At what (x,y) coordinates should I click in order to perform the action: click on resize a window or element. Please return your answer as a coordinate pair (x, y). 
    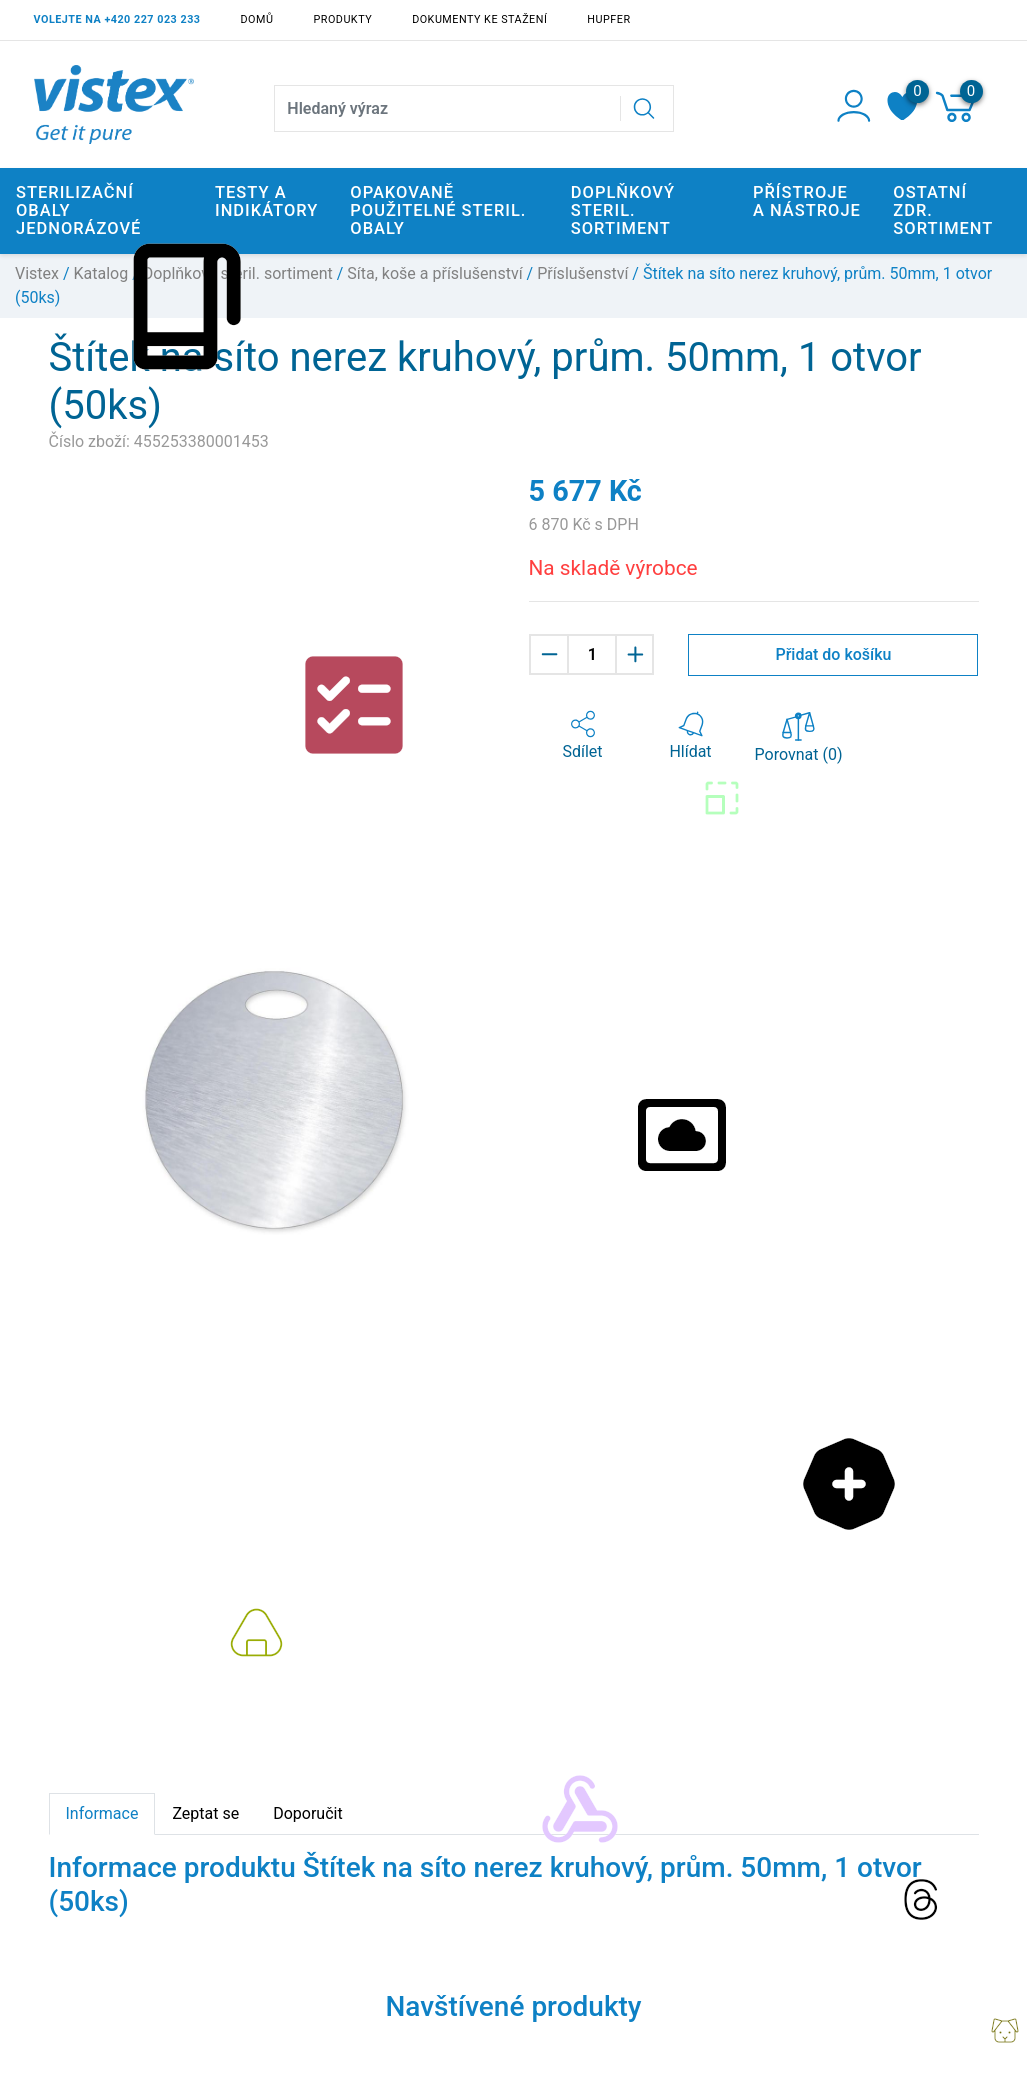
    Looking at the image, I should click on (722, 798).